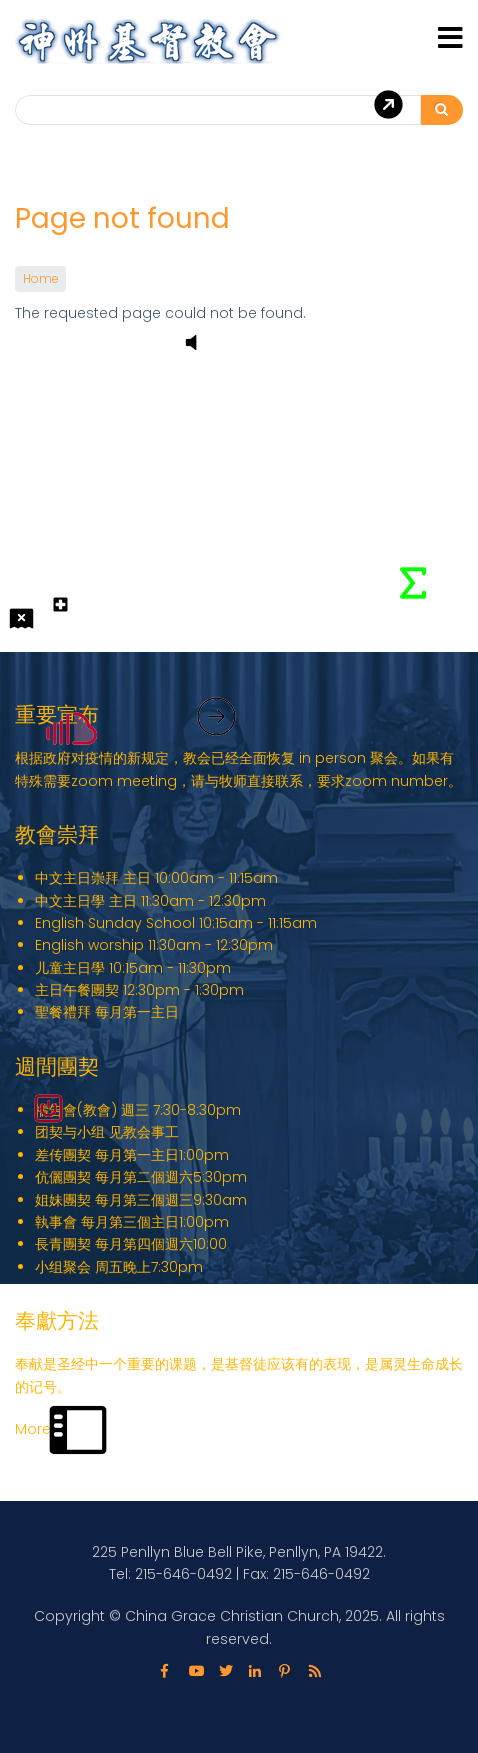  What do you see at coordinates (216, 716) in the screenshot?
I see `proceed to next step` at bounding box center [216, 716].